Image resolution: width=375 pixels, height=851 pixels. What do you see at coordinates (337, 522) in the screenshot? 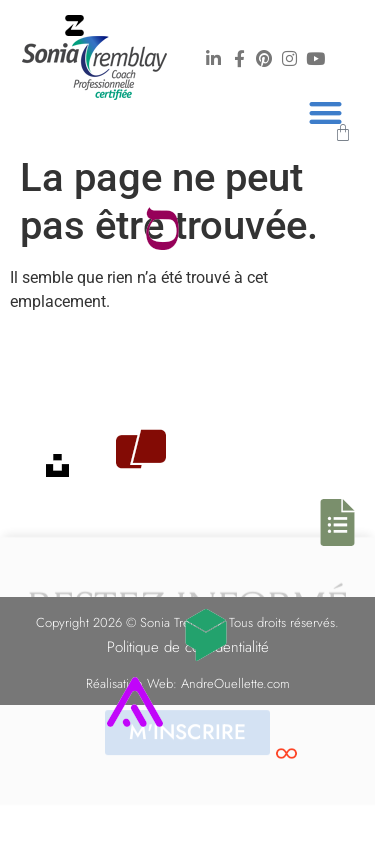
I see `open Google Forms` at bounding box center [337, 522].